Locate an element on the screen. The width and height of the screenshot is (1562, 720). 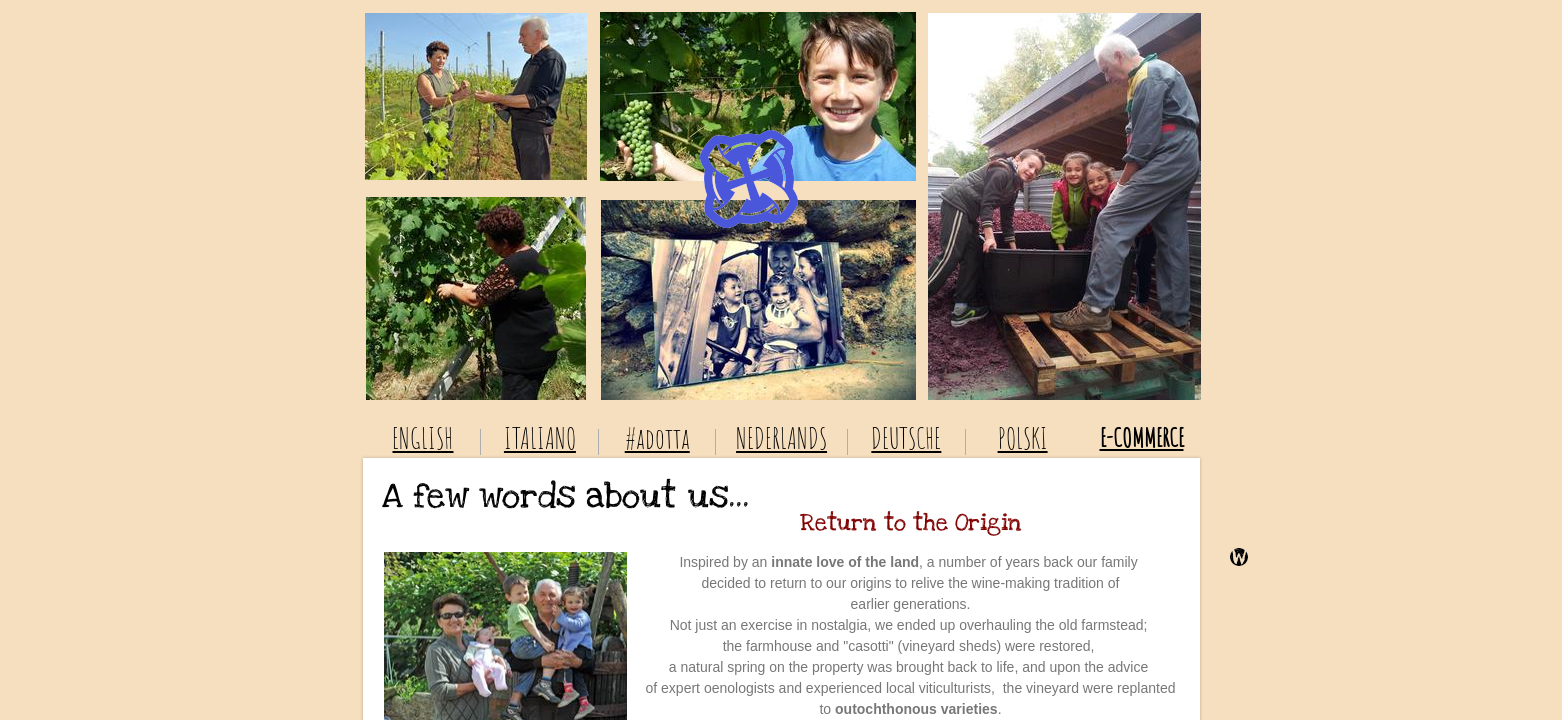
wayland display server protocol logo is located at coordinates (1239, 557).